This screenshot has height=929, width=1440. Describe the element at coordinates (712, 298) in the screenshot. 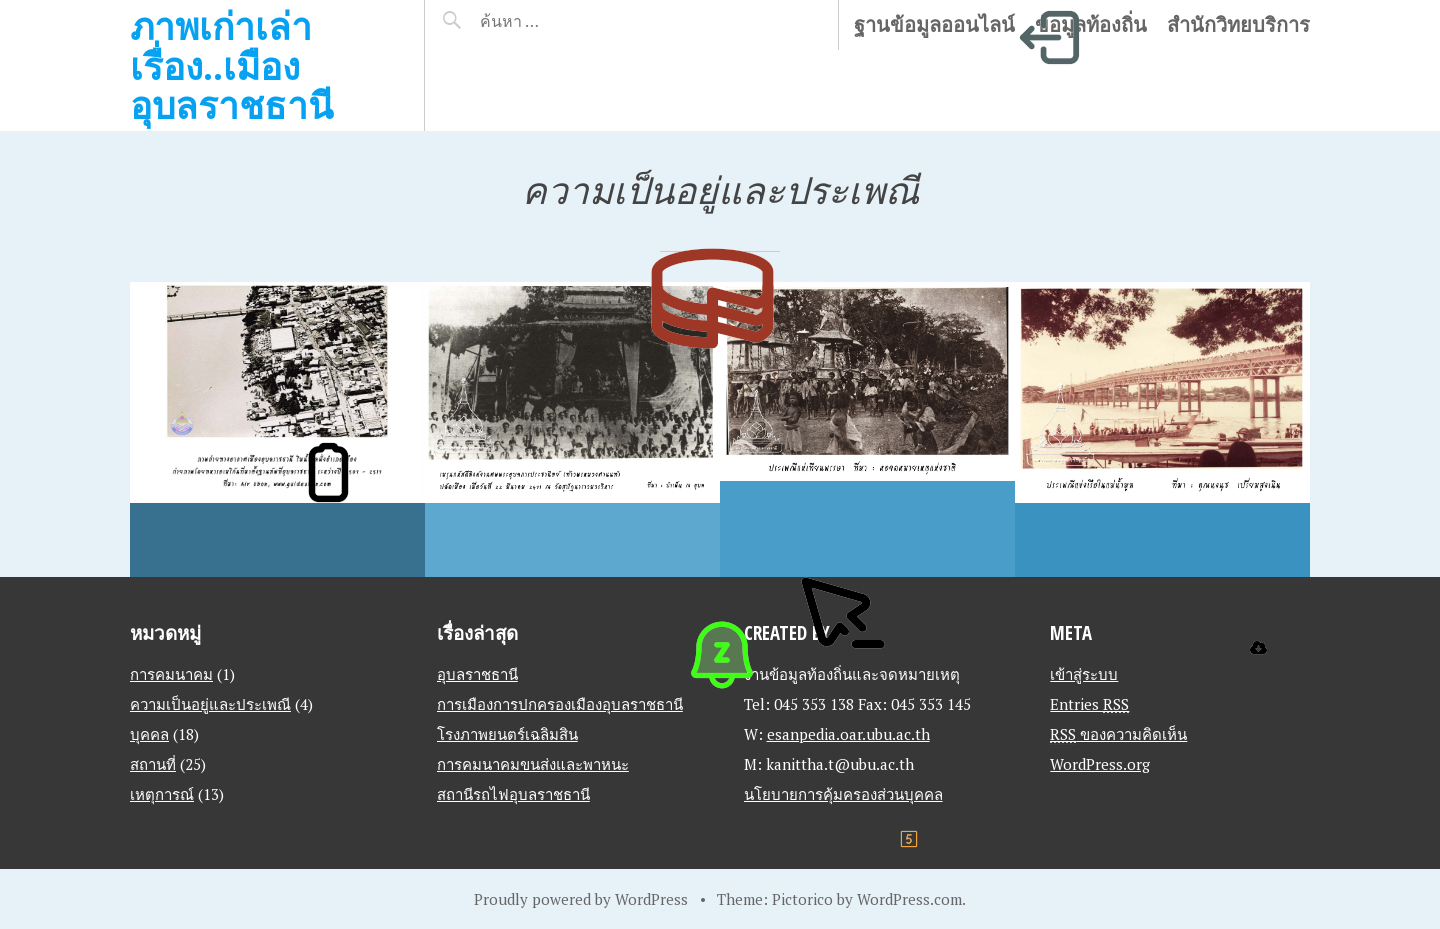

I see `CakePHP framework logo` at that location.